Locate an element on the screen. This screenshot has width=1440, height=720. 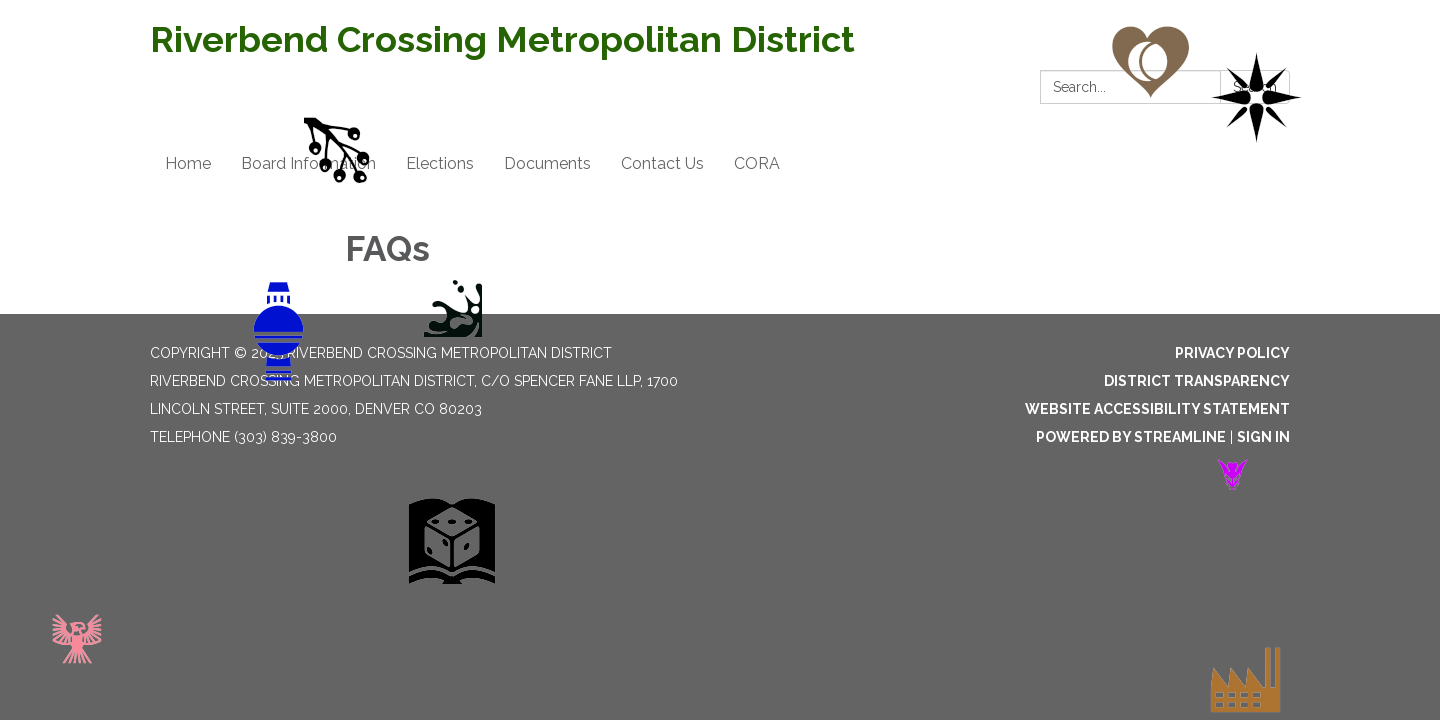
view game rules and instructions is located at coordinates (452, 542).